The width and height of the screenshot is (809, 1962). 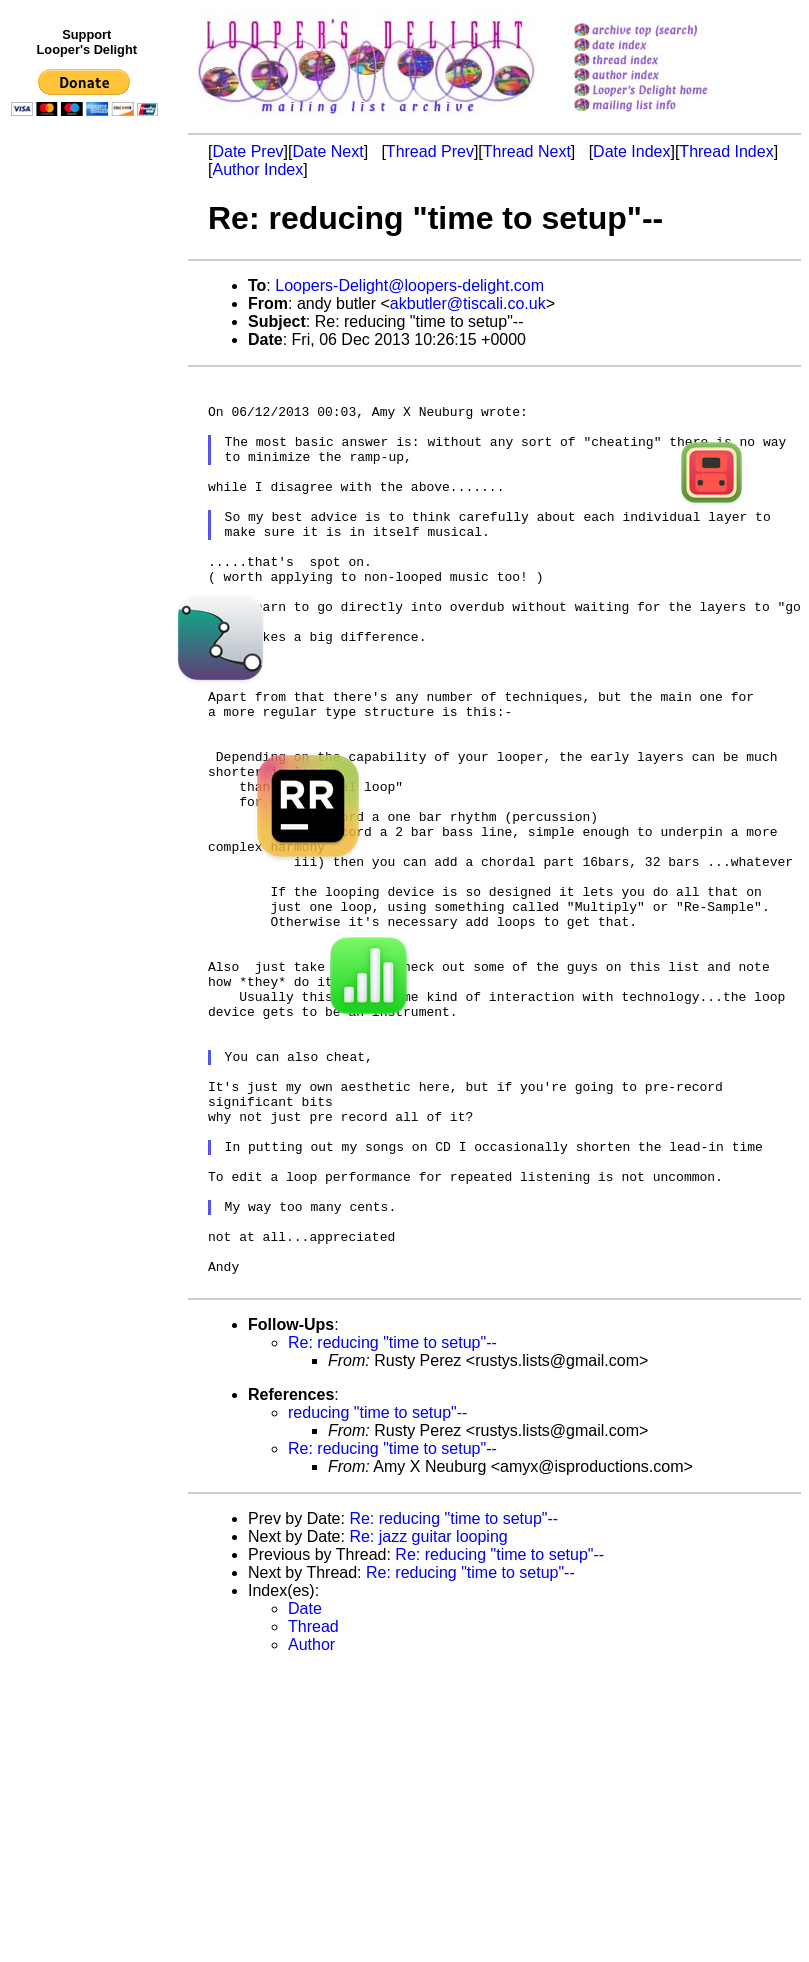 I want to click on open karbon vector graphics application, so click(x=220, y=637).